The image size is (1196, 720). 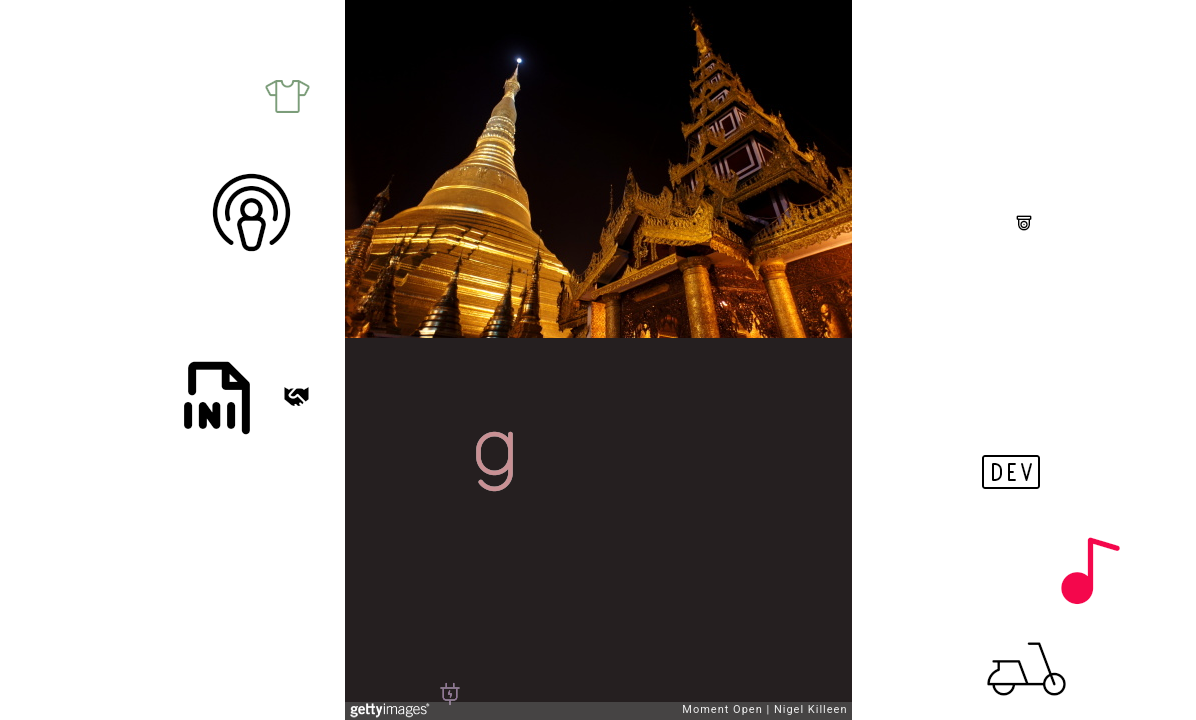 What do you see at coordinates (296, 396) in the screenshot?
I see `indicates a partnership or collaboration` at bounding box center [296, 396].